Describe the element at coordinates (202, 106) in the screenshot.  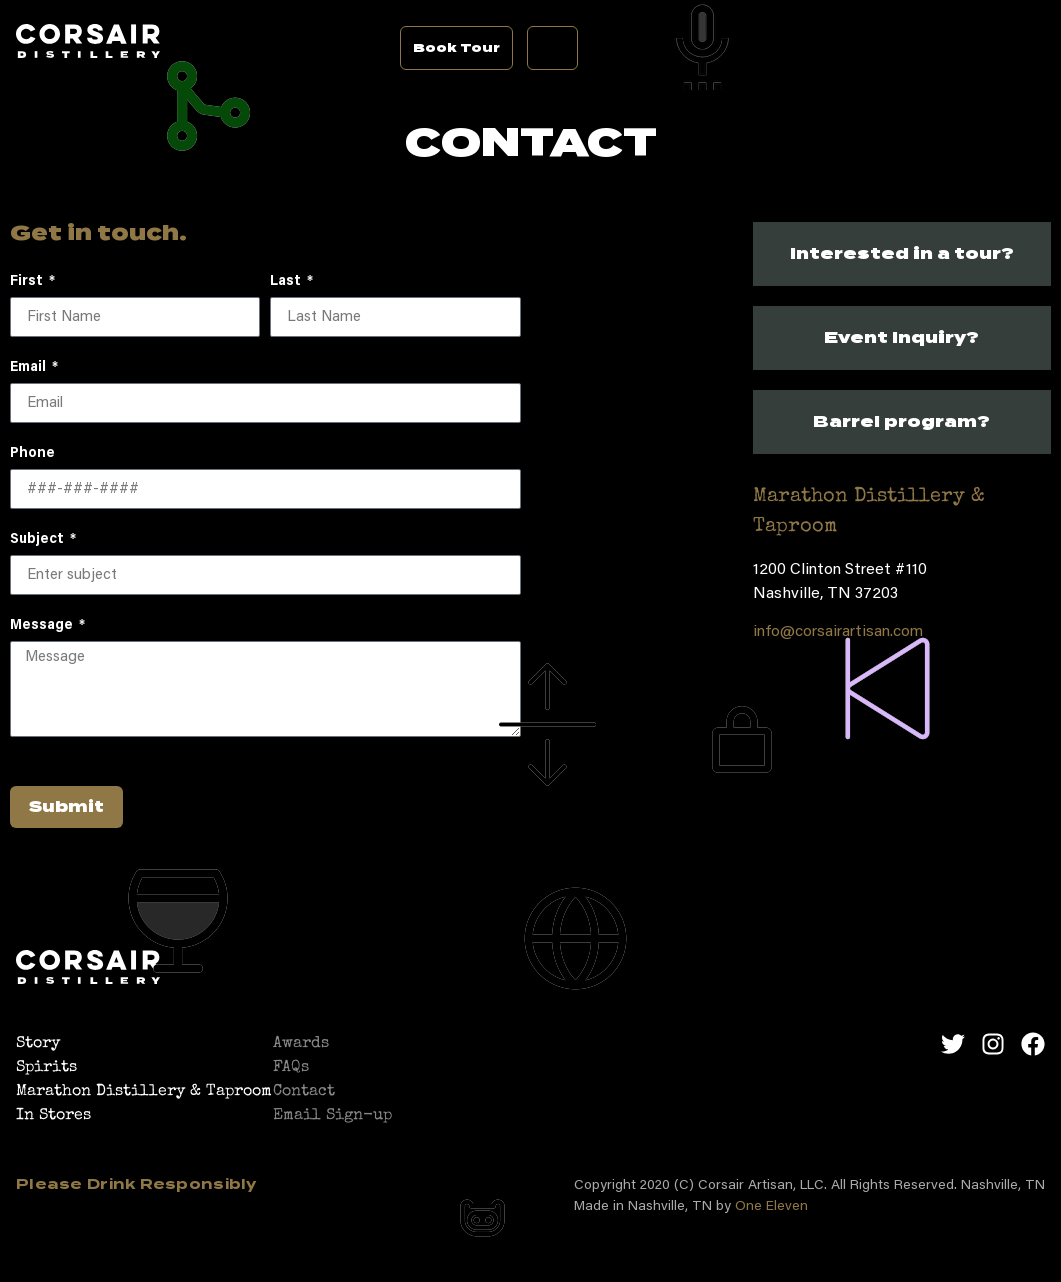
I see `merge branches in version control` at that location.